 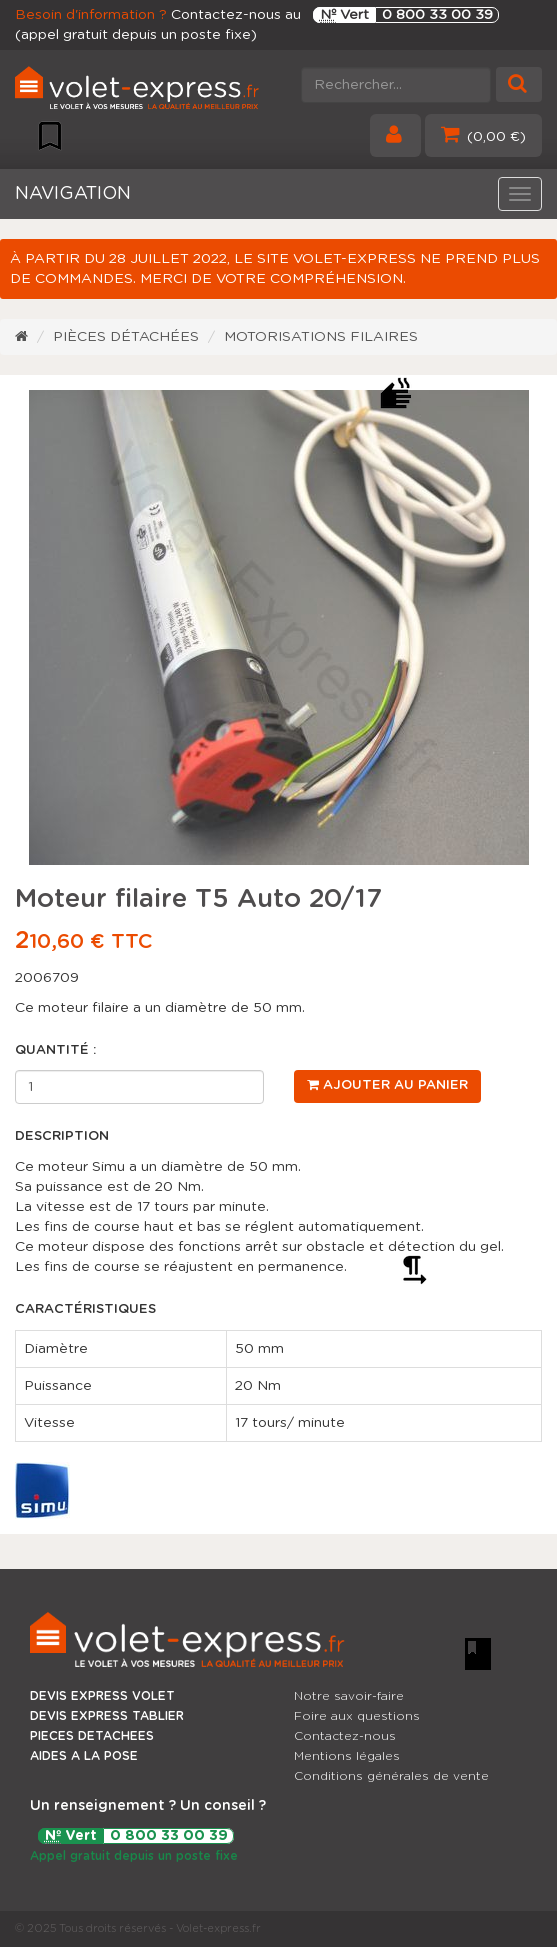 What do you see at coordinates (50, 136) in the screenshot?
I see `bookmark this item` at bounding box center [50, 136].